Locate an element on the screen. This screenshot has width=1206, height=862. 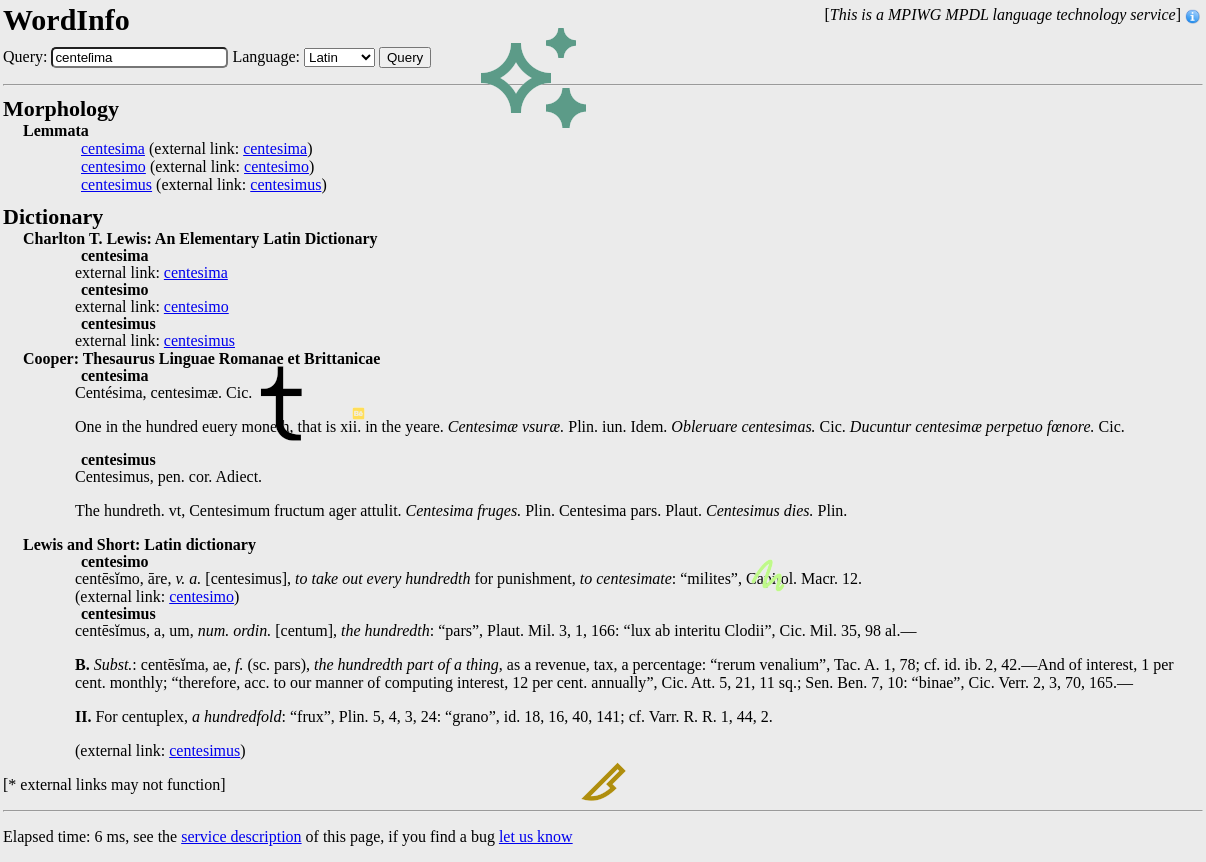
open tumblr app is located at coordinates (279, 403).